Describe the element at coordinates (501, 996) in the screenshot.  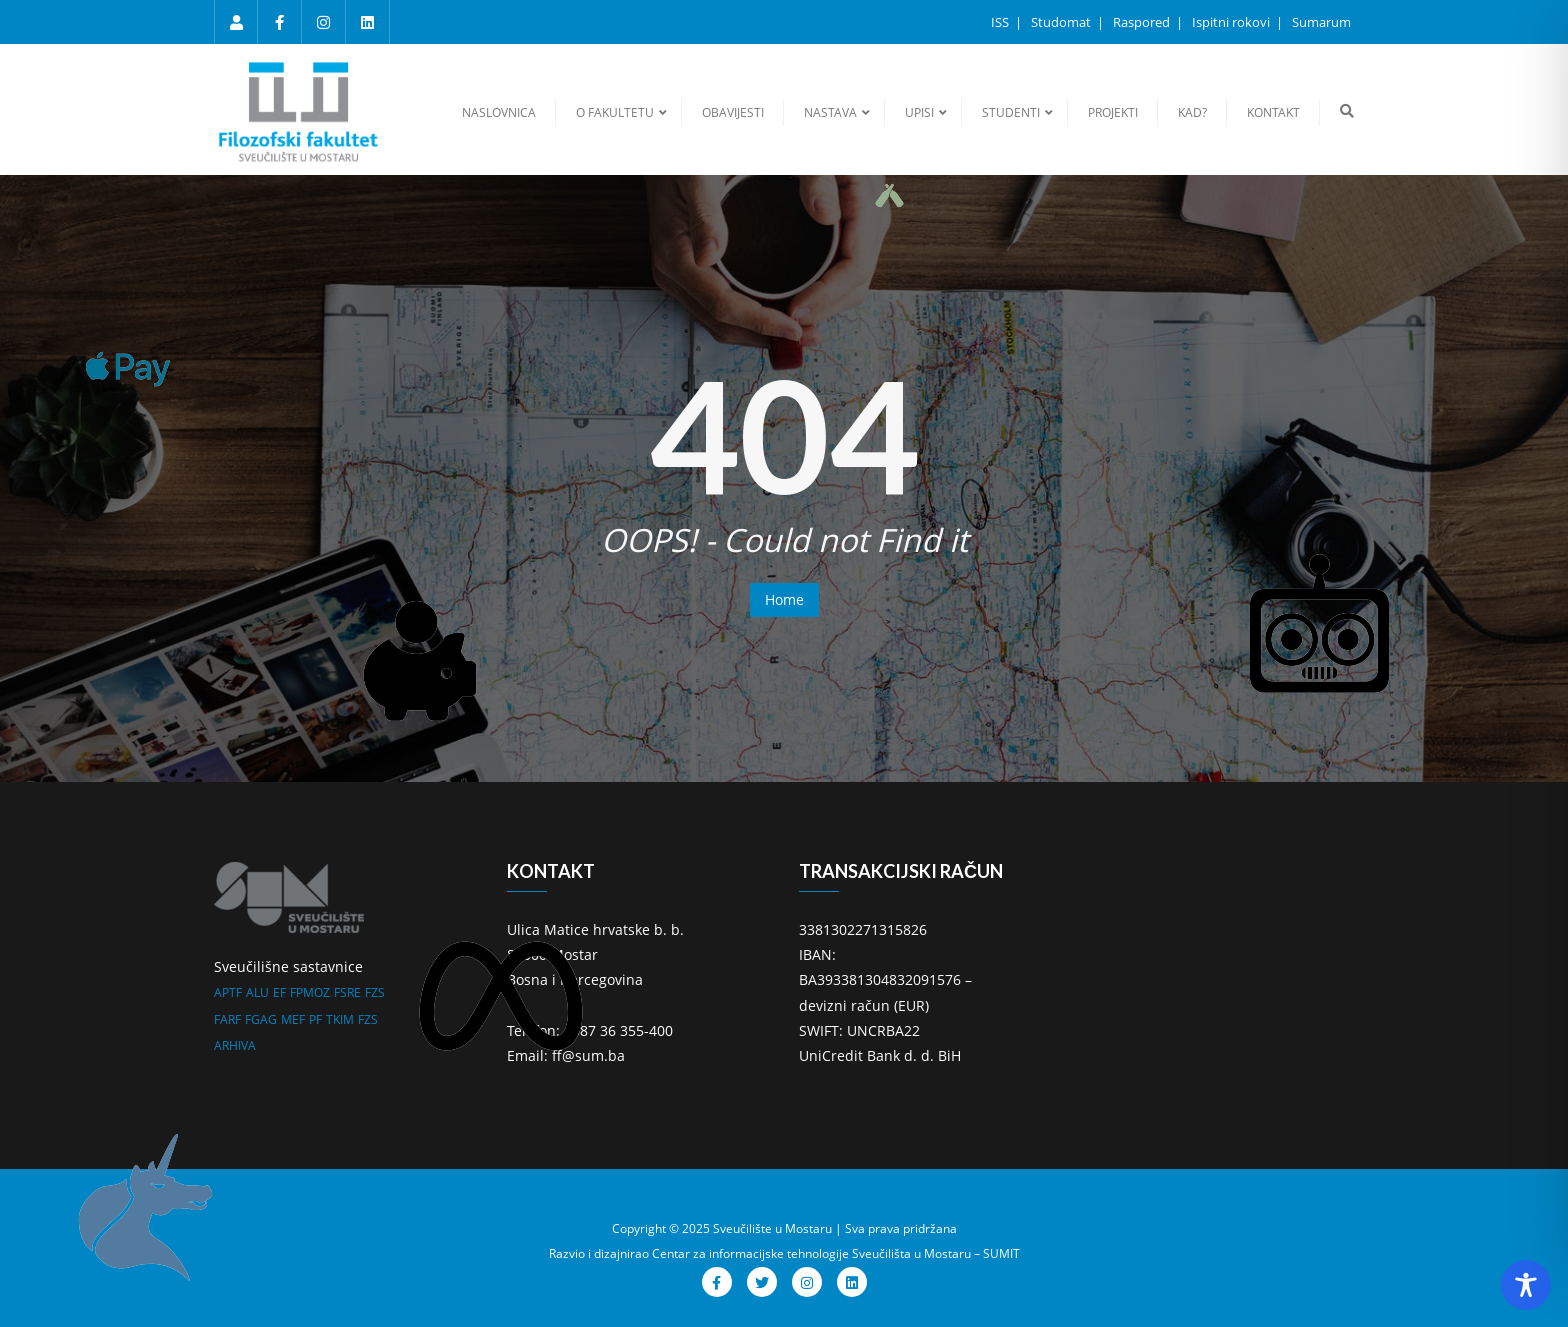
I see `Meta company logo` at that location.